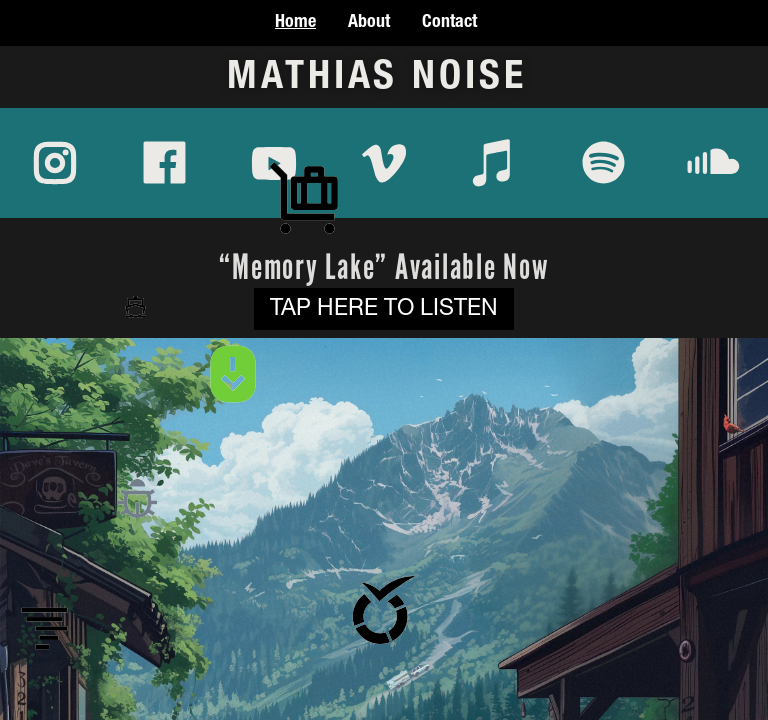  Describe the element at coordinates (135, 307) in the screenshot. I see `select ship or boat transportation` at that location.